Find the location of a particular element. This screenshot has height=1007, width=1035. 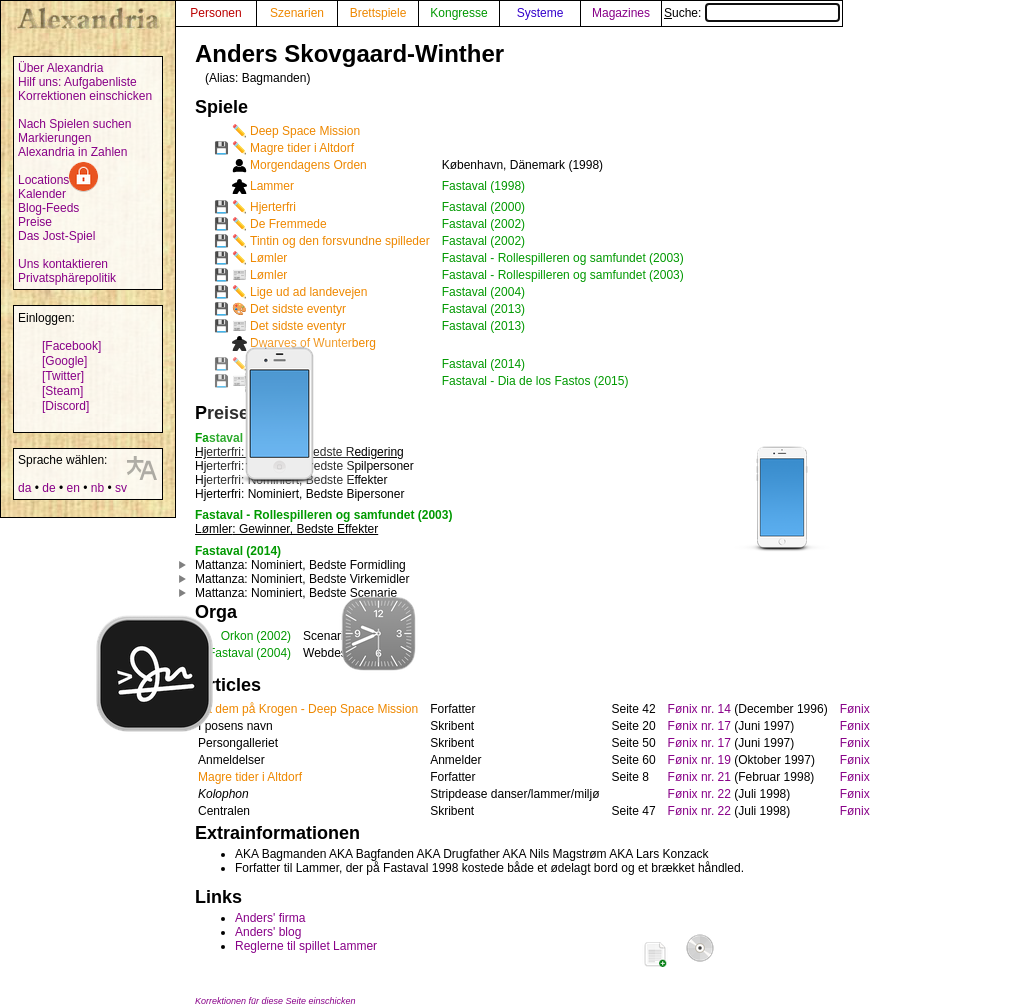

view connected iPhone device is located at coordinates (782, 499).